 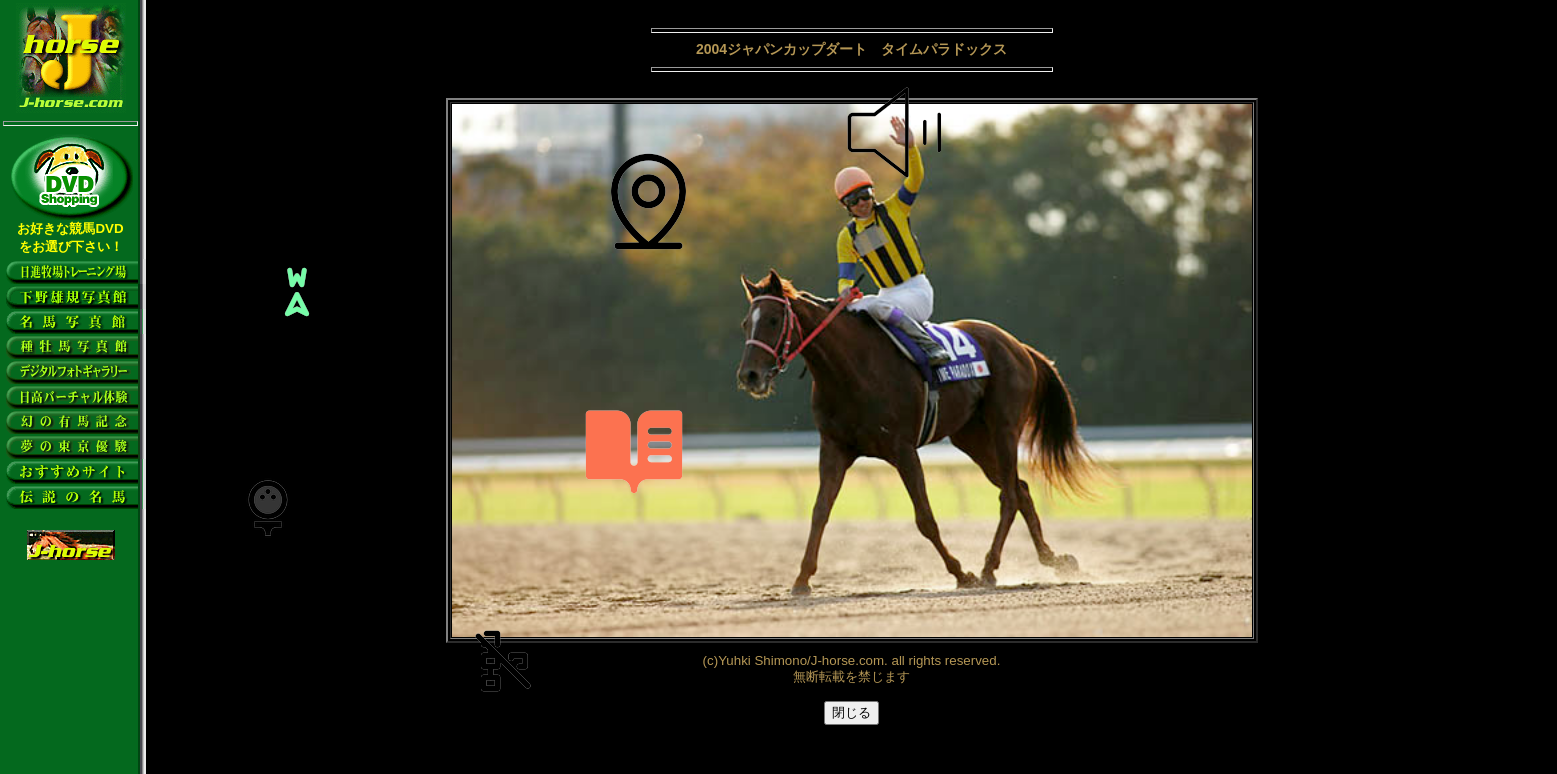 What do you see at coordinates (648, 201) in the screenshot?
I see `view location on map` at bounding box center [648, 201].